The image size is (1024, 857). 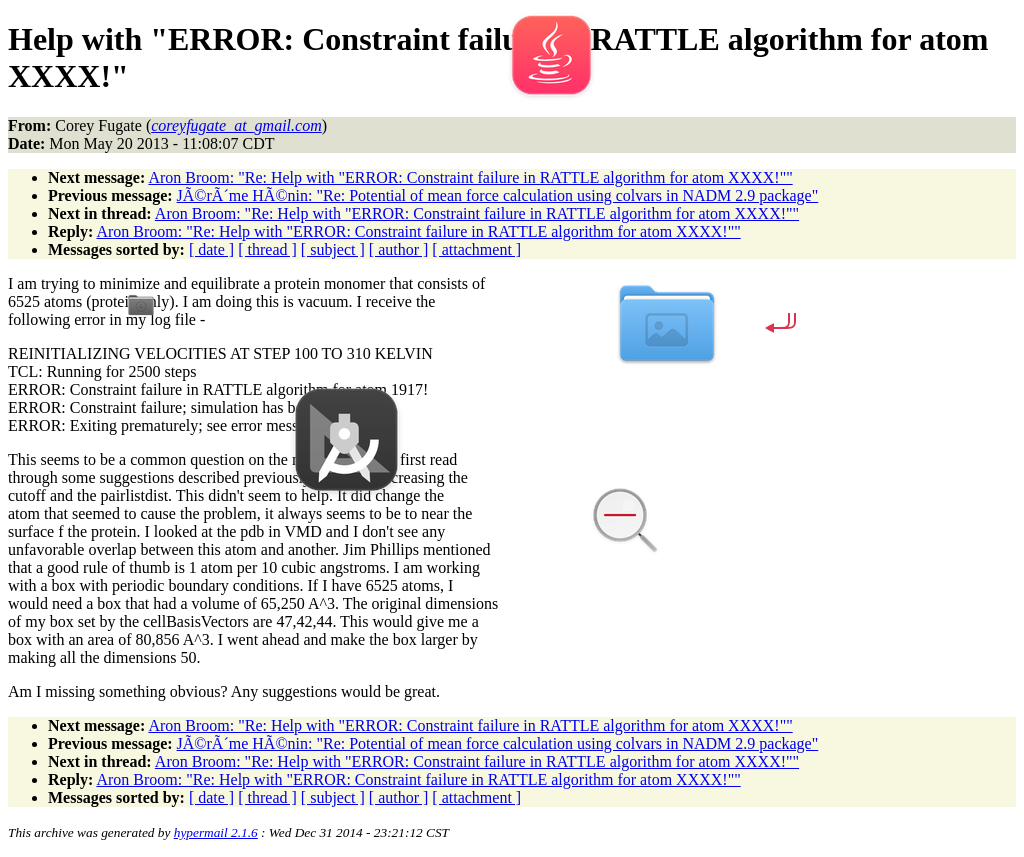 I want to click on open java application settings, so click(x=551, y=56).